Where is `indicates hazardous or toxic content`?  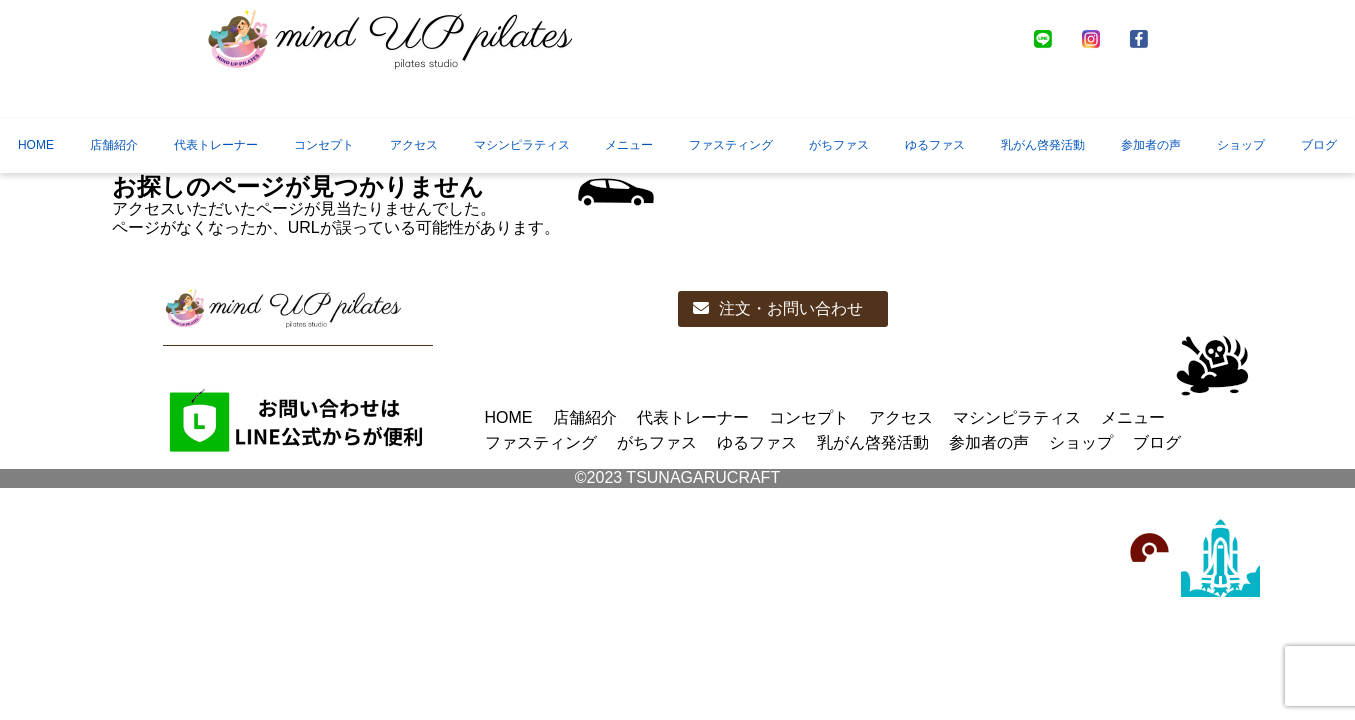
indicates hazardous or toxic content is located at coordinates (1212, 359).